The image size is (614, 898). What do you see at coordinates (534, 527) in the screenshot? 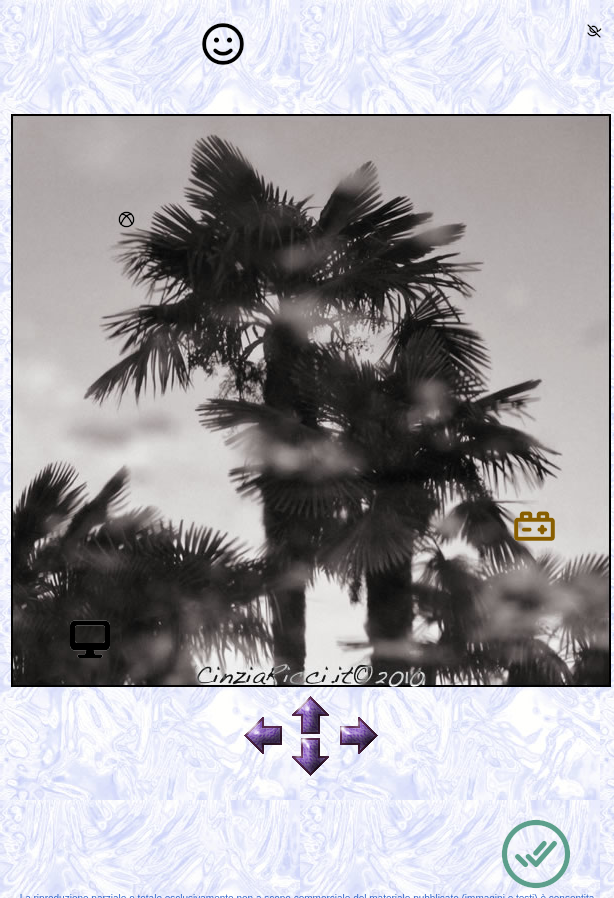
I see `check vehicle battery status` at bounding box center [534, 527].